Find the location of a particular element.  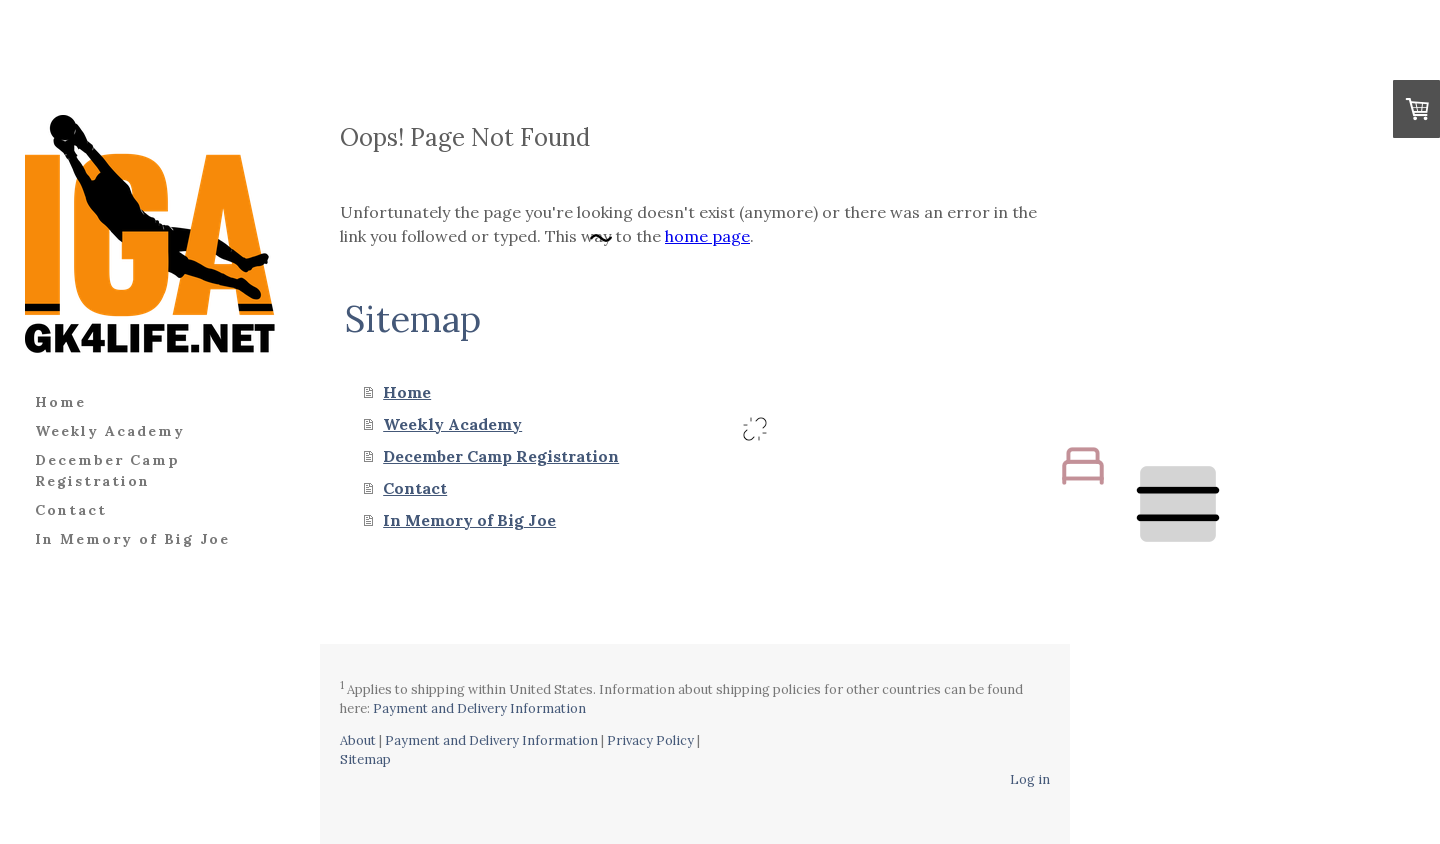

select single bed accommodation is located at coordinates (1083, 466).